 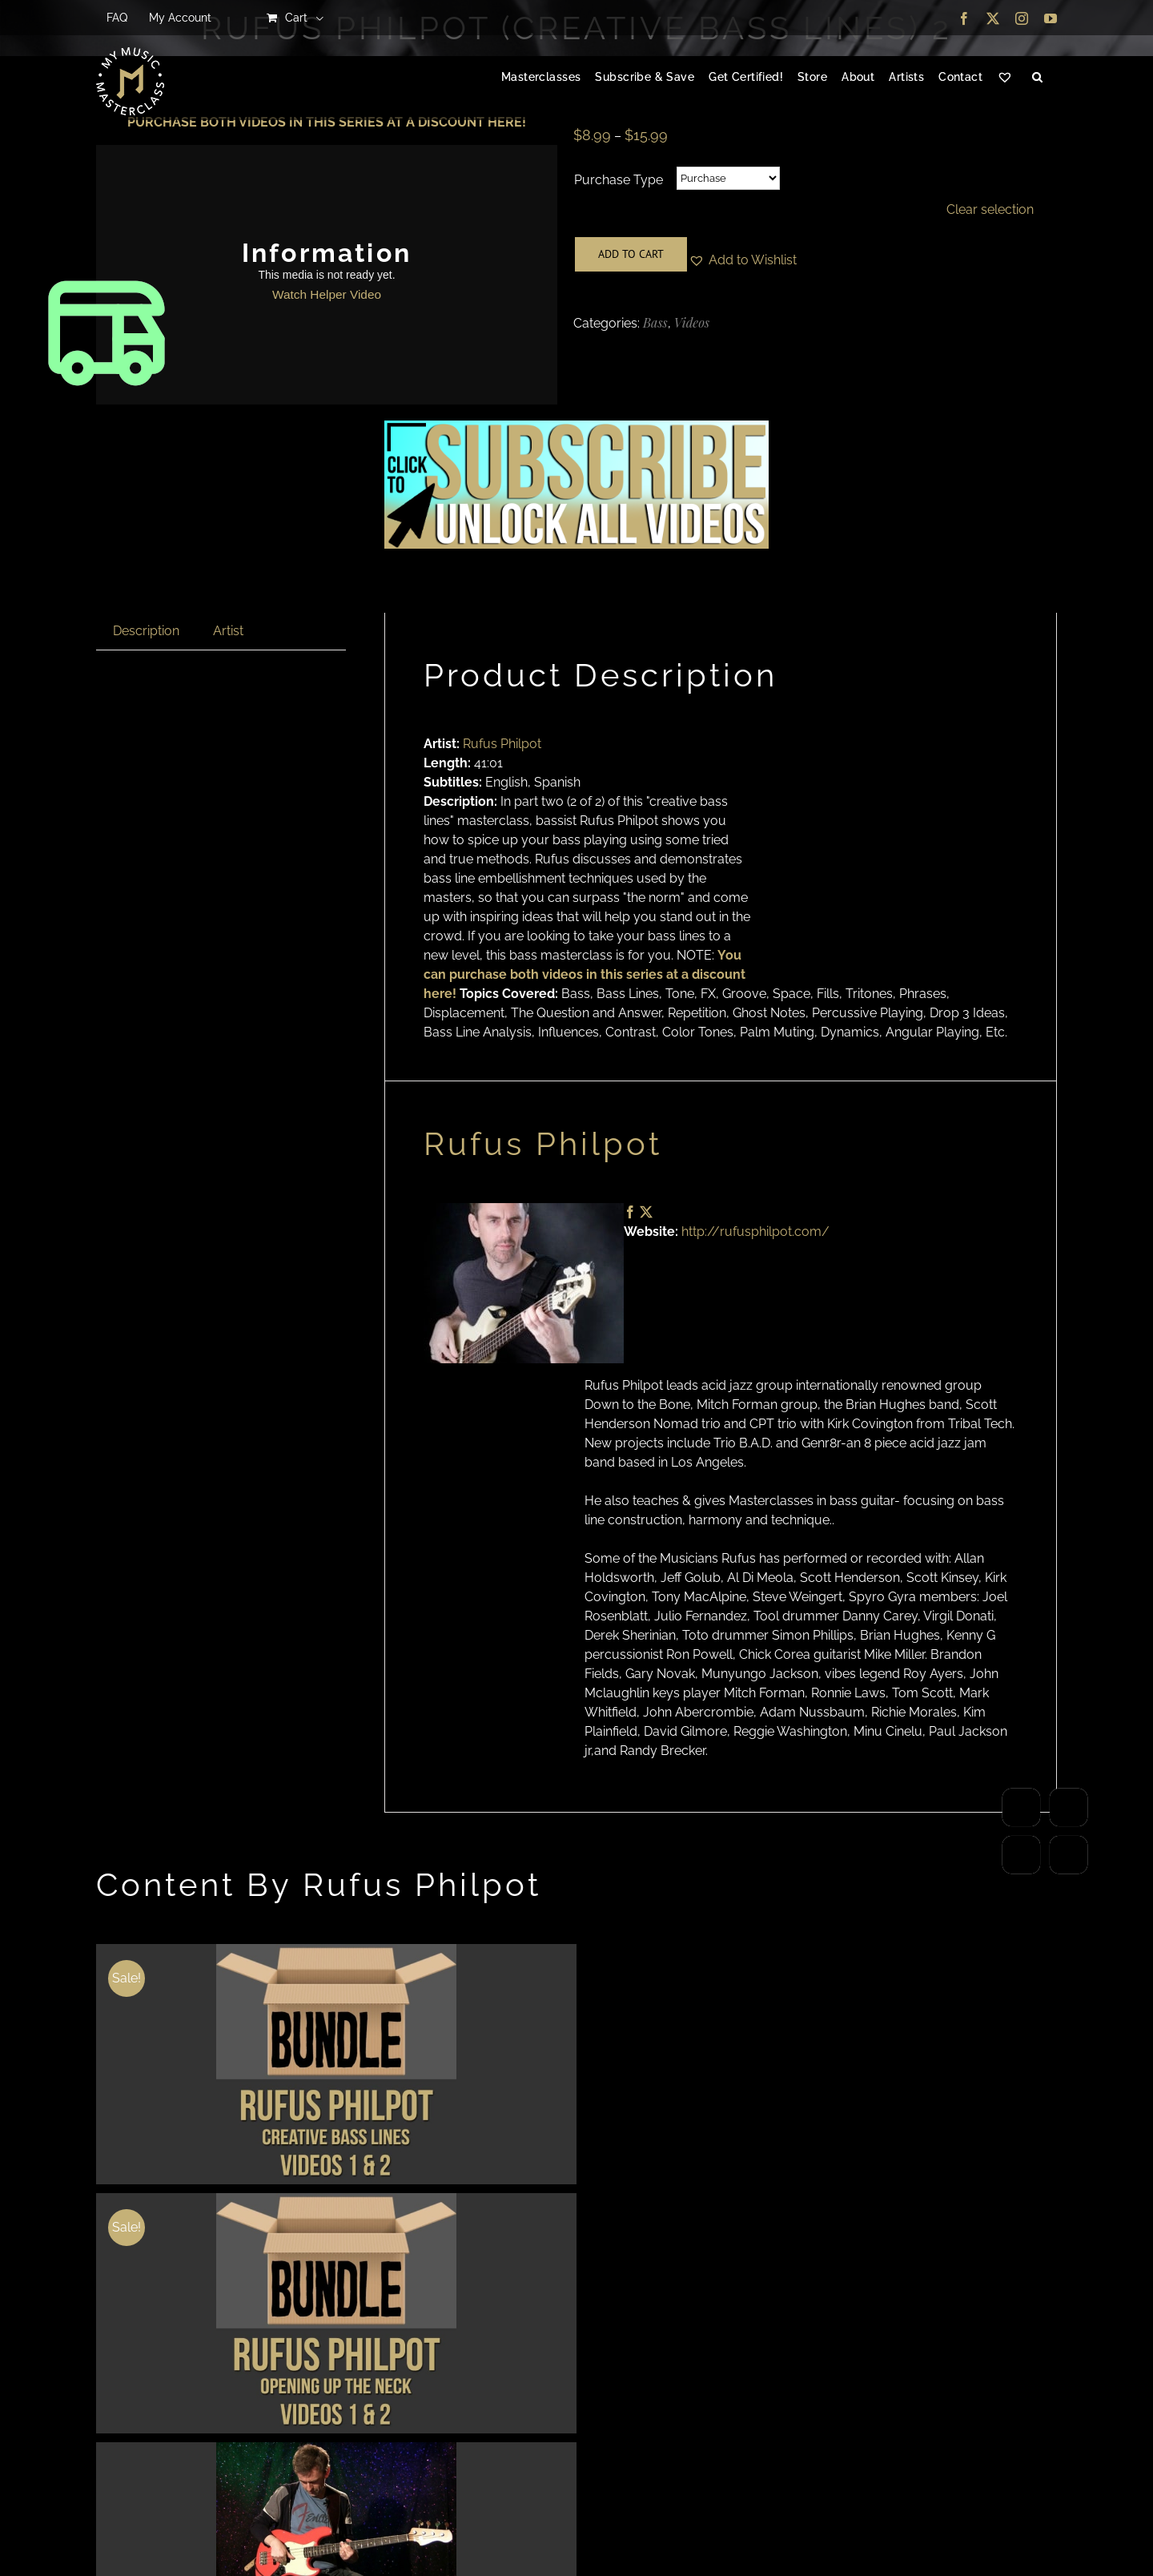 I want to click on browse camper or RV rentals, so click(x=106, y=333).